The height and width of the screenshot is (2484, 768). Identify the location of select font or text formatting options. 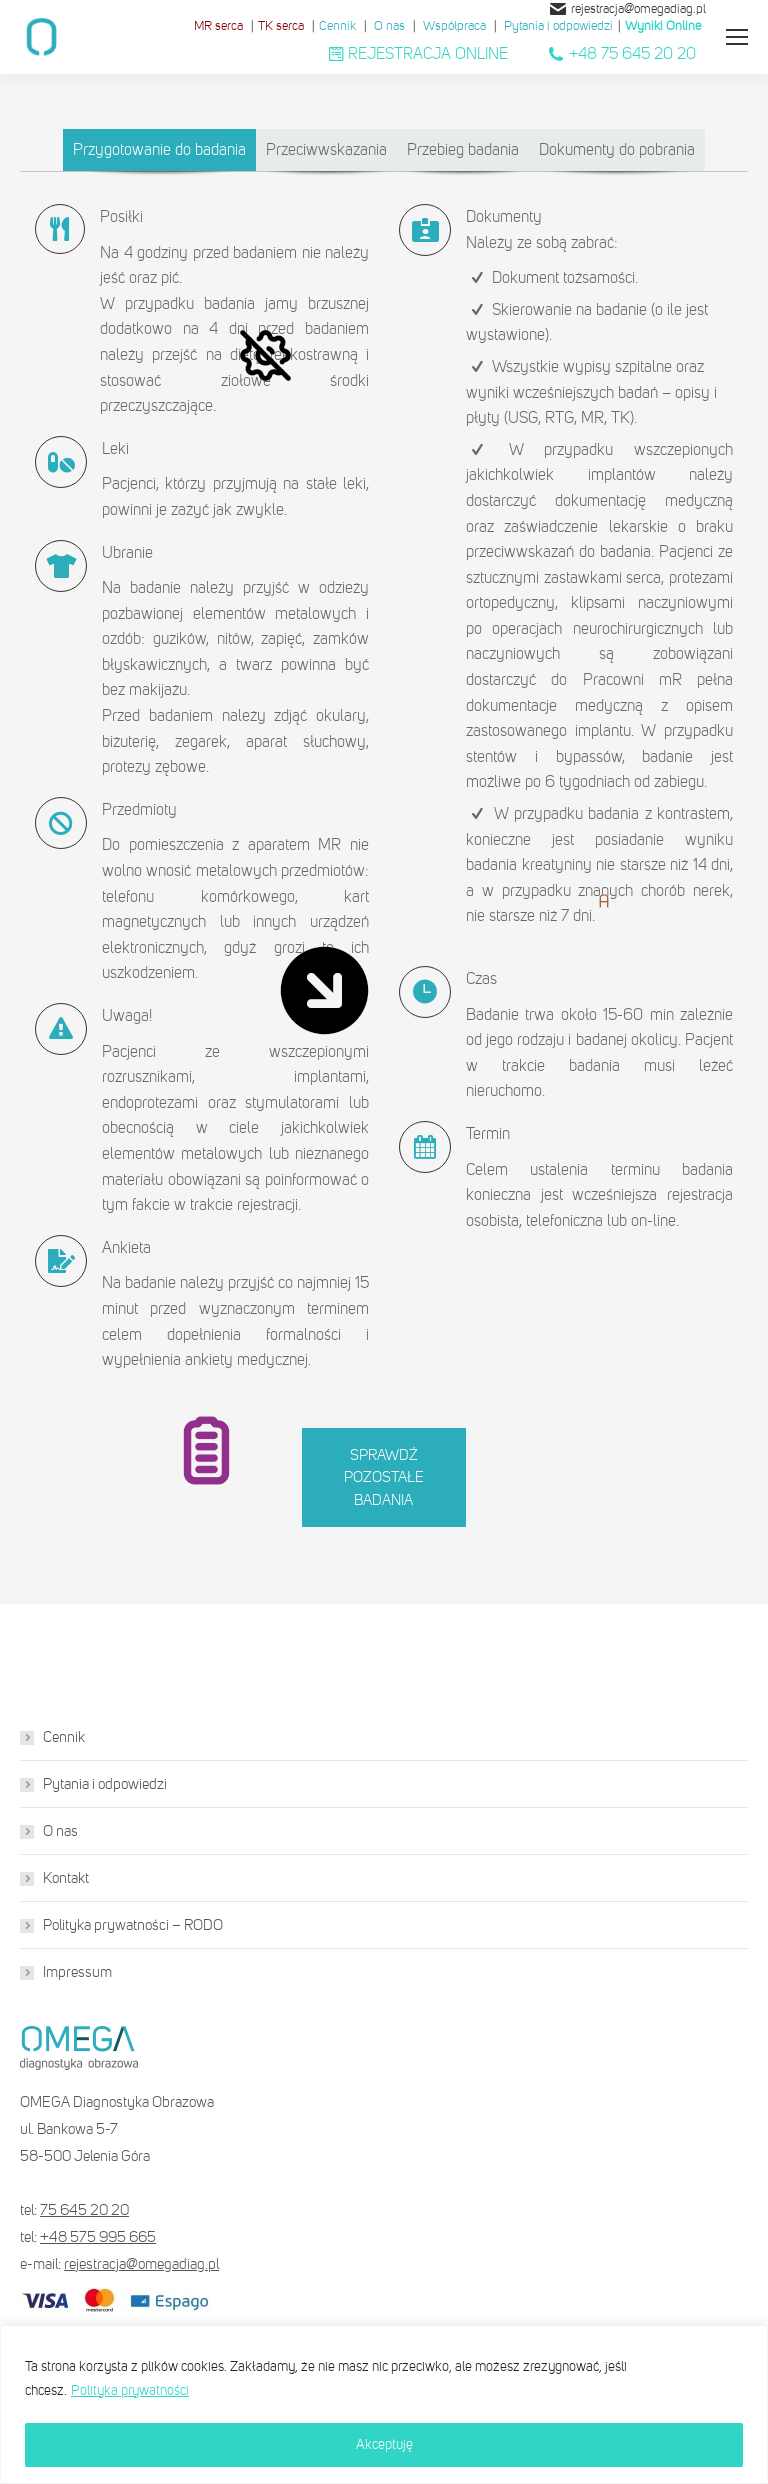
(604, 901).